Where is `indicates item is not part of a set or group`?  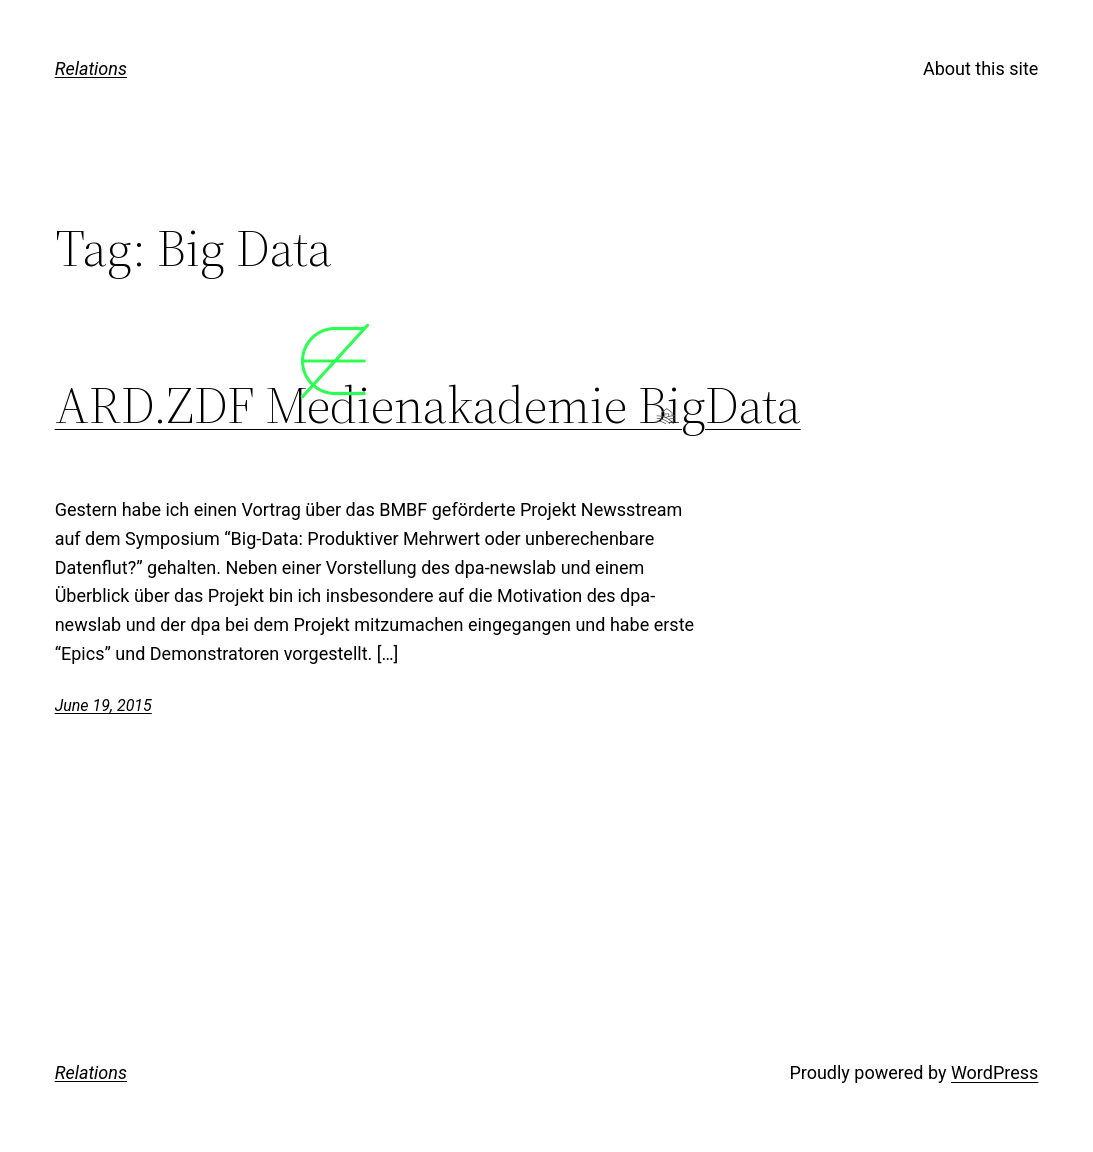
indicates item is not part of a set or group is located at coordinates (335, 361).